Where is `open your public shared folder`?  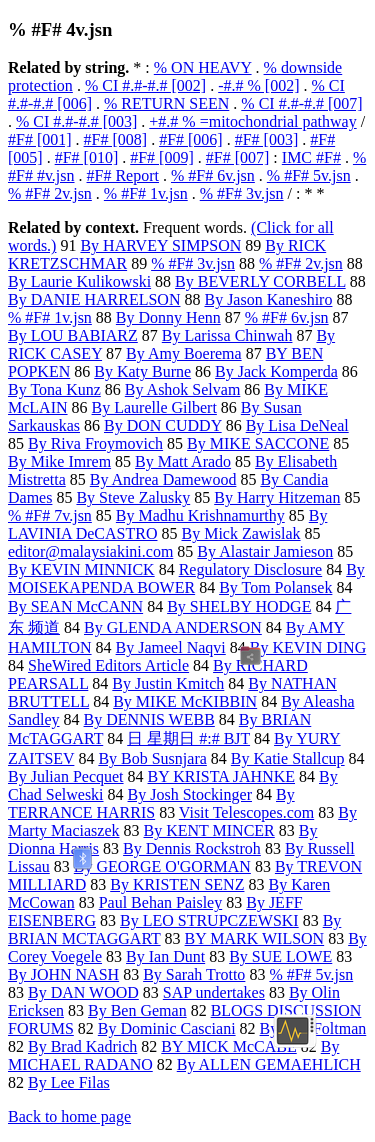 open your public shared folder is located at coordinates (250, 655).